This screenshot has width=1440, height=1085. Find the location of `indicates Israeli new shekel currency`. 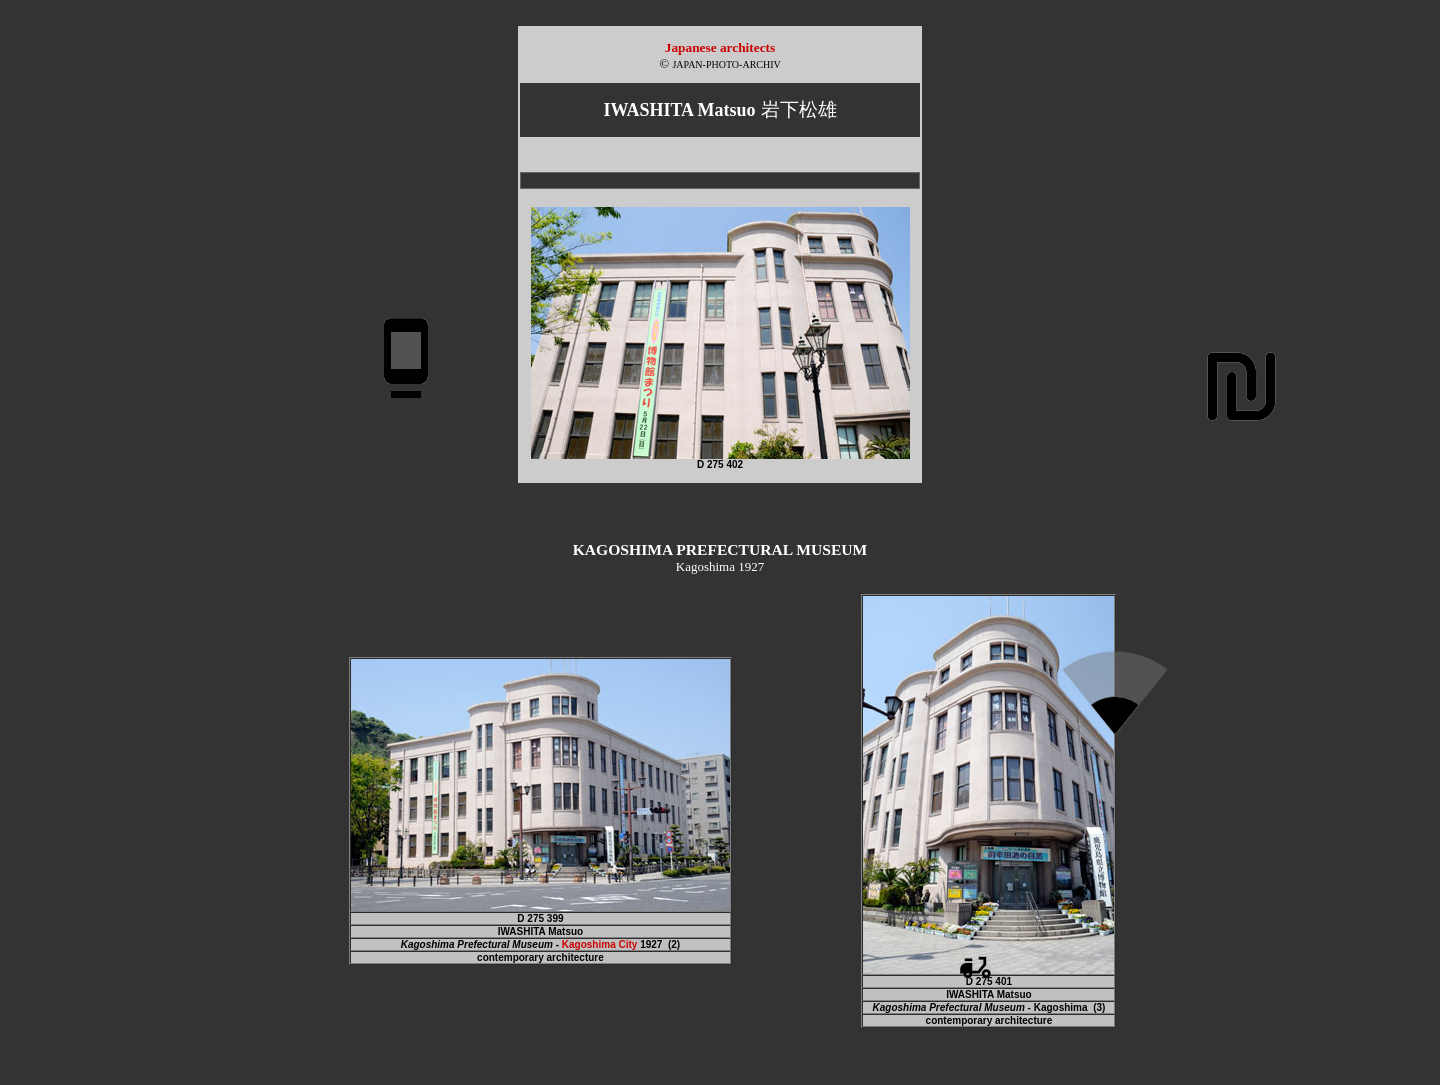

indicates Israeli new shekel currency is located at coordinates (1241, 386).